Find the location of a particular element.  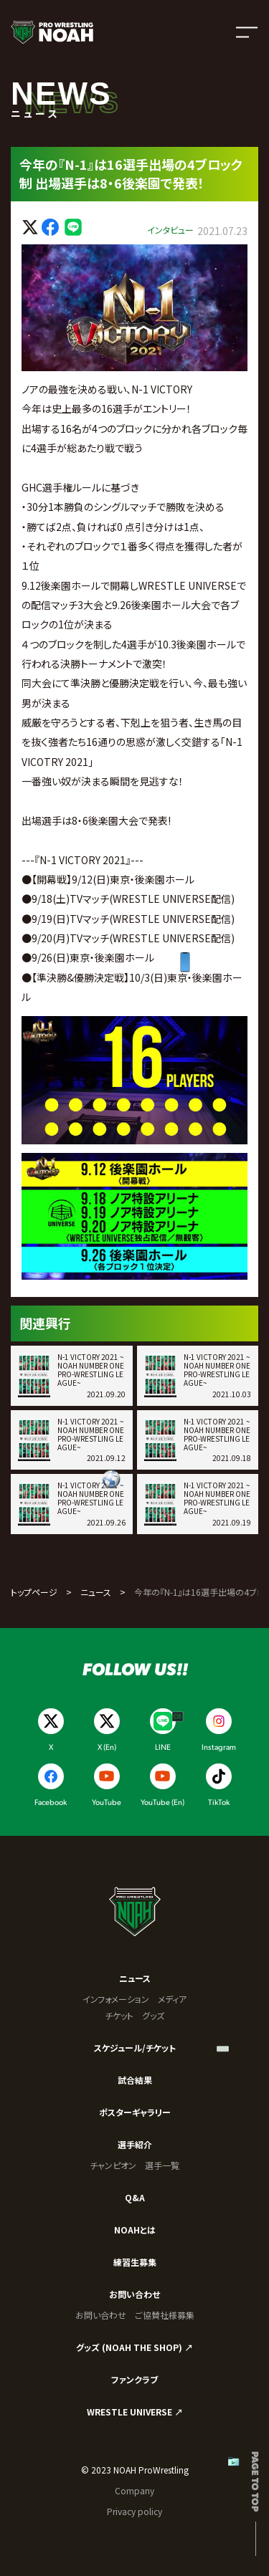

open internet download manager folder is located at coordinates (233, 2461).